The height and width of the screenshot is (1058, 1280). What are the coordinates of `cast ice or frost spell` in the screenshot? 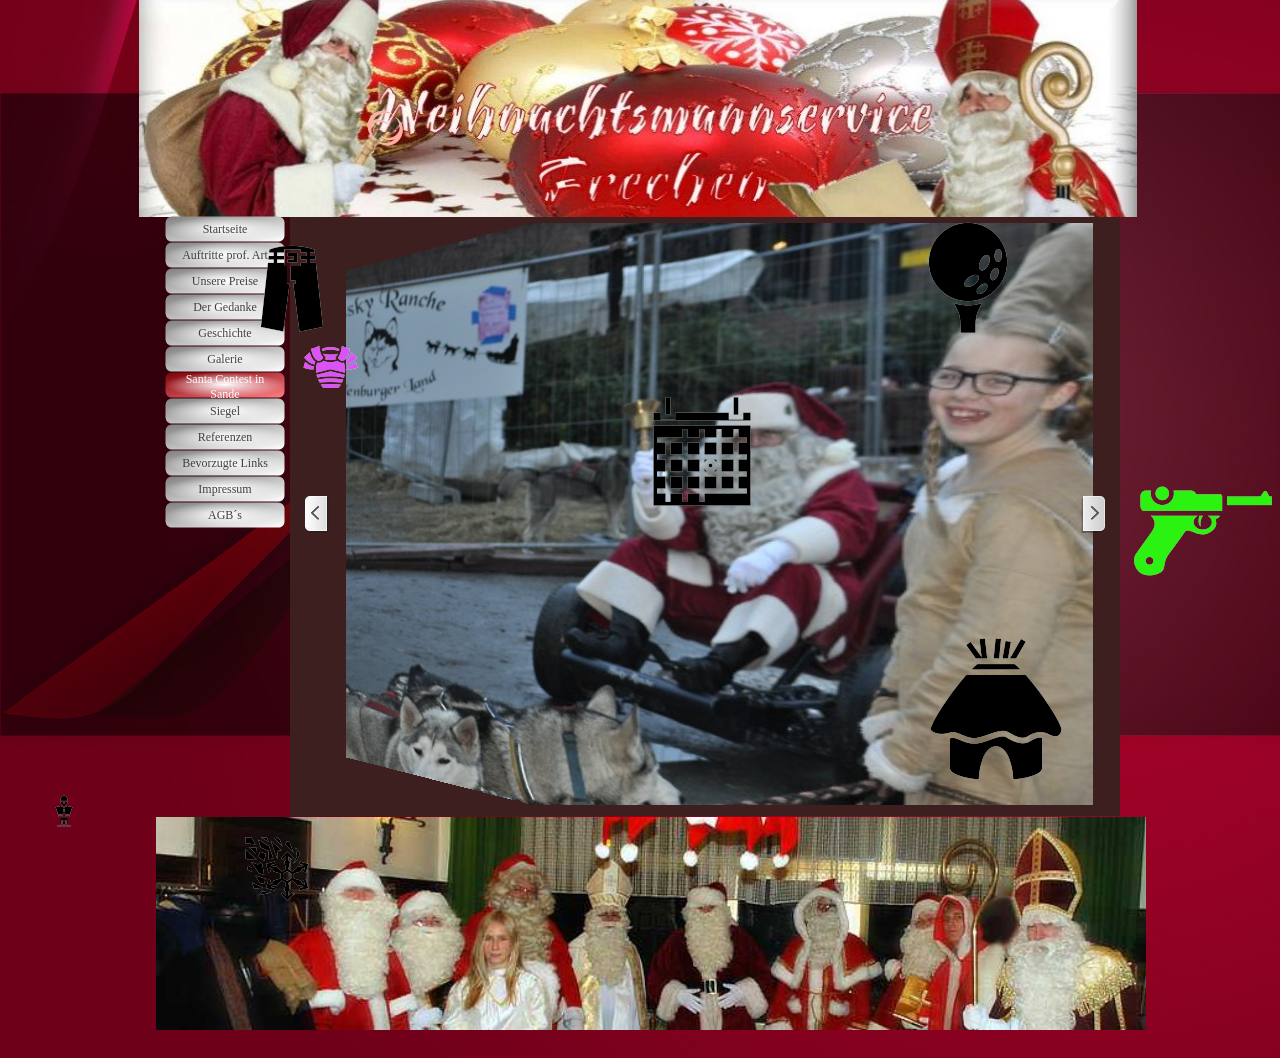 It's located at (277, 869).